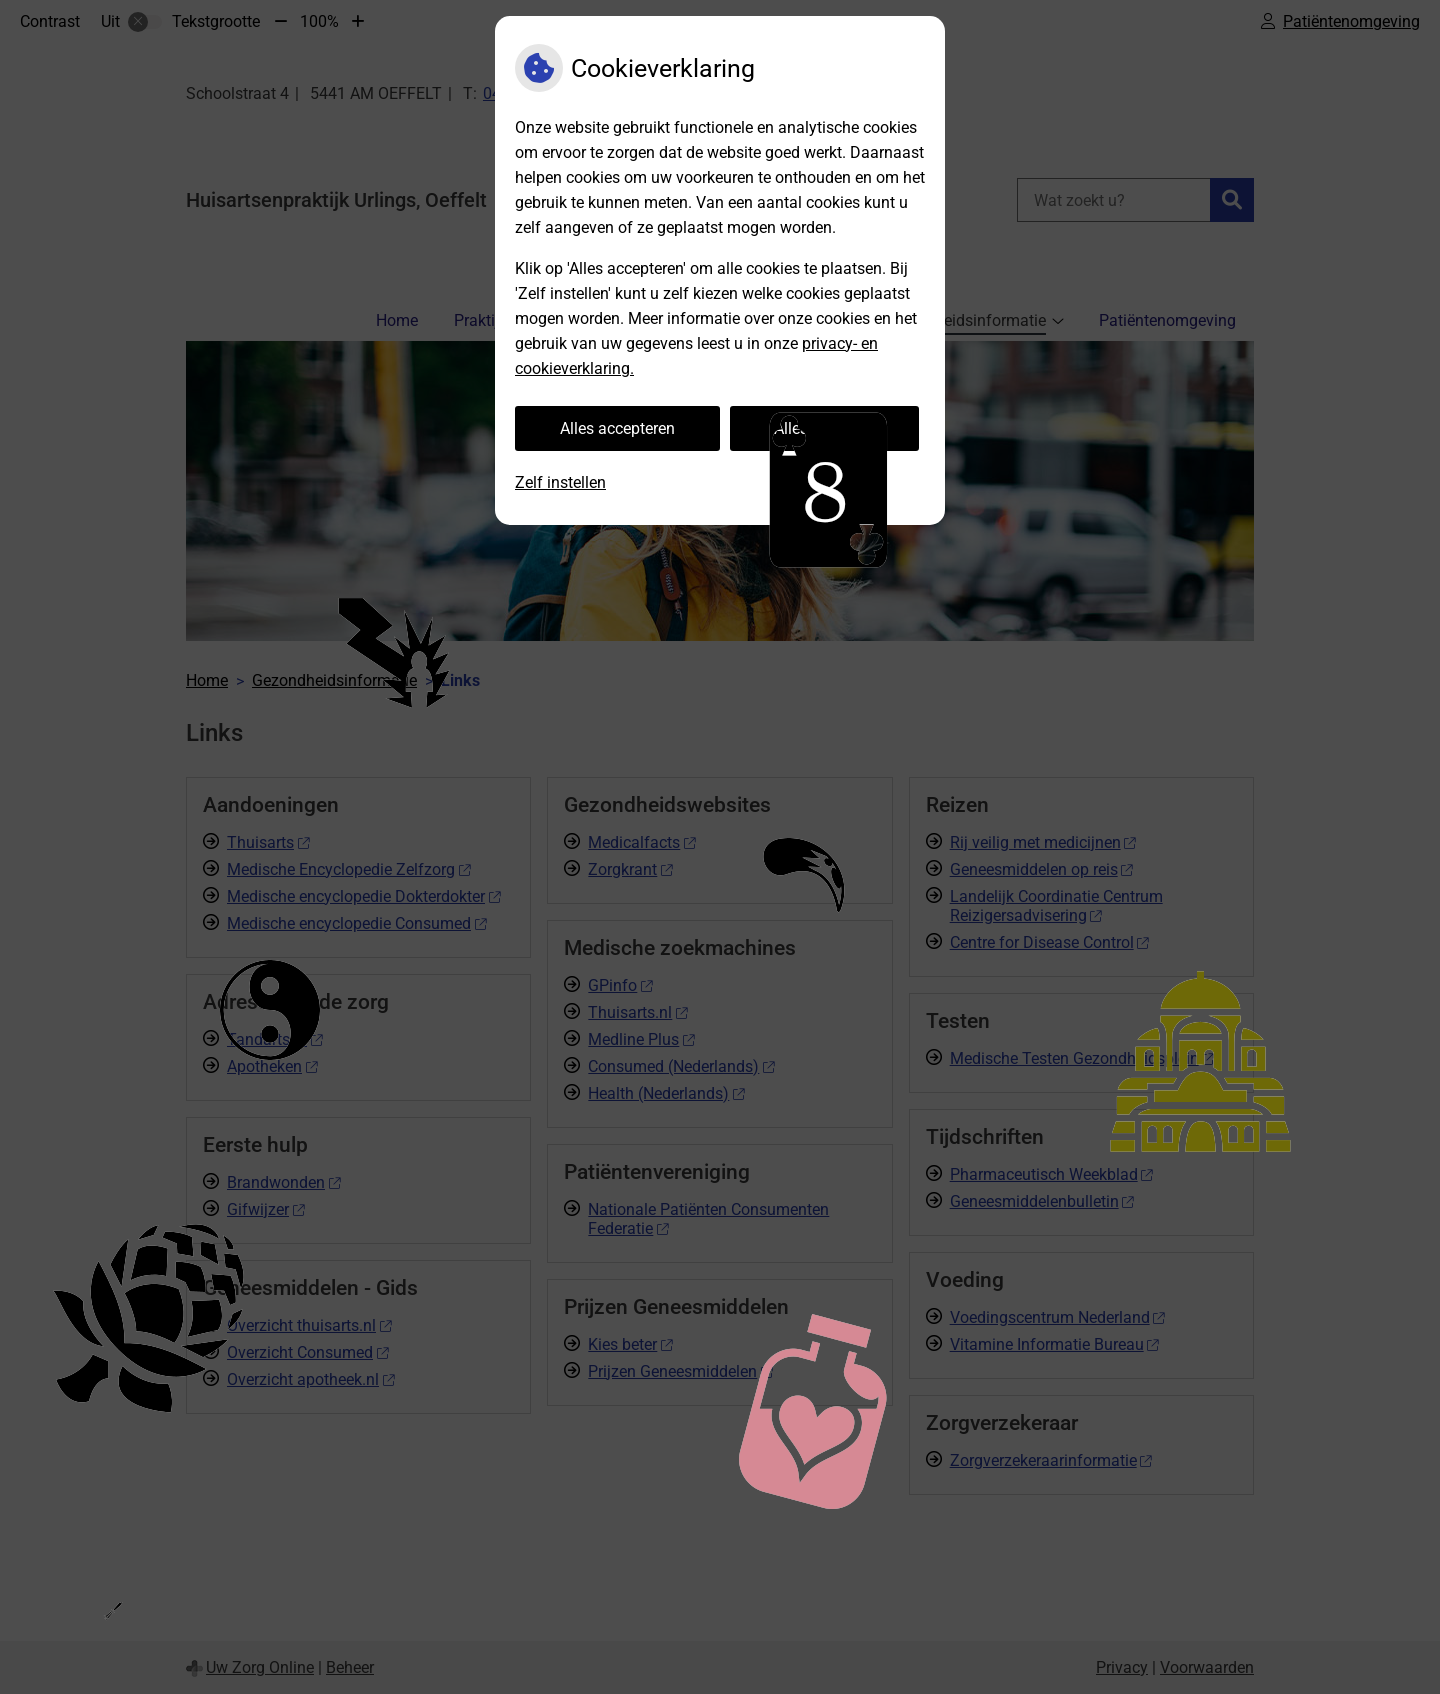 This screenshot has width=1440, height=1694. I want to click on select butterfly knife weapon or tool, so click(113, 1611).